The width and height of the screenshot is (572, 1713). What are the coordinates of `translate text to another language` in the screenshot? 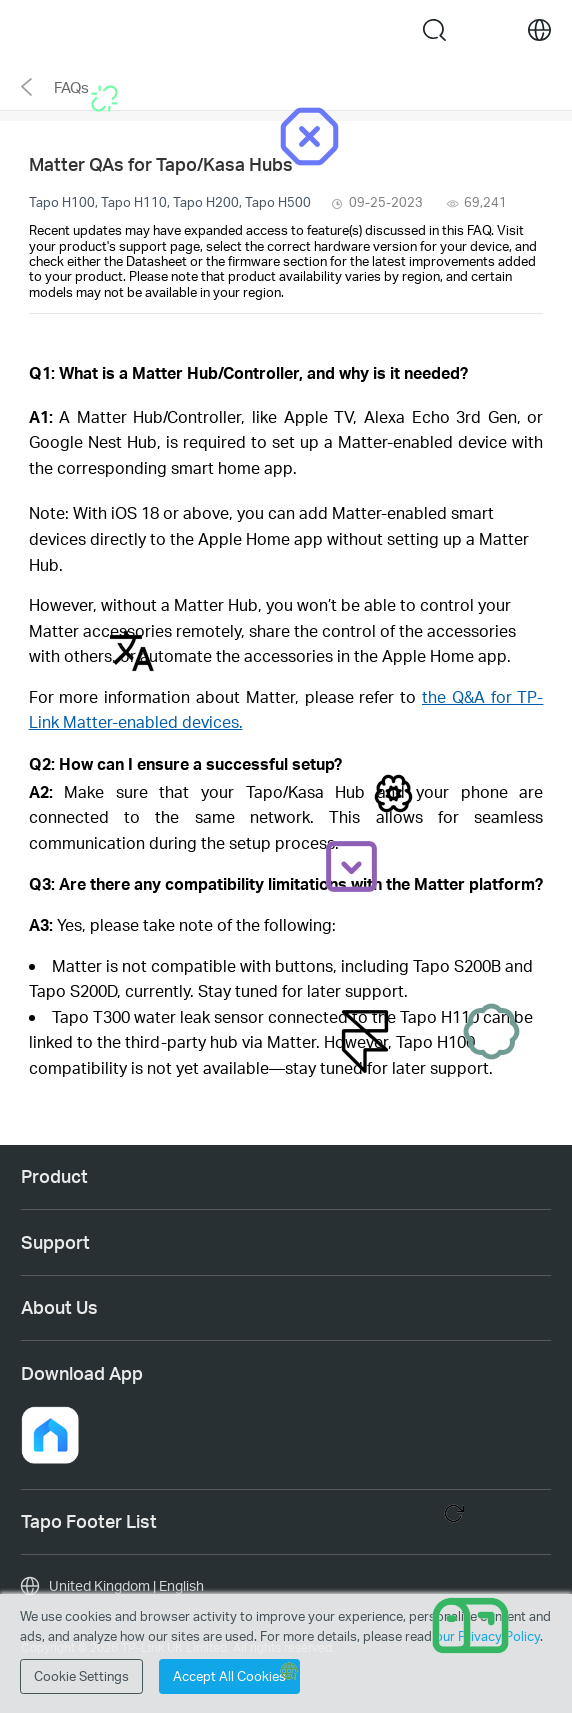 It's located at (132, 651).